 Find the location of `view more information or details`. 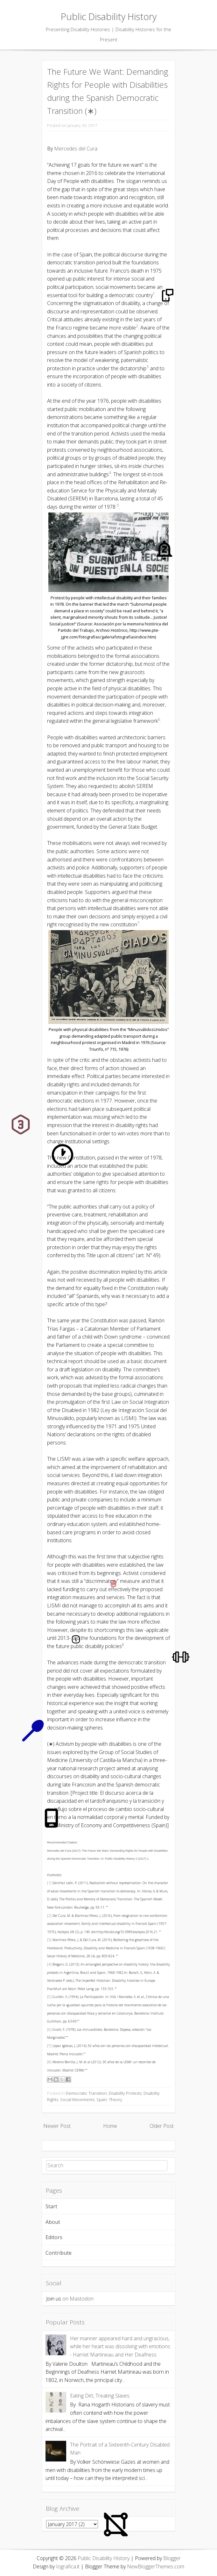

view more information or details is located at coordinates (76, 1639).